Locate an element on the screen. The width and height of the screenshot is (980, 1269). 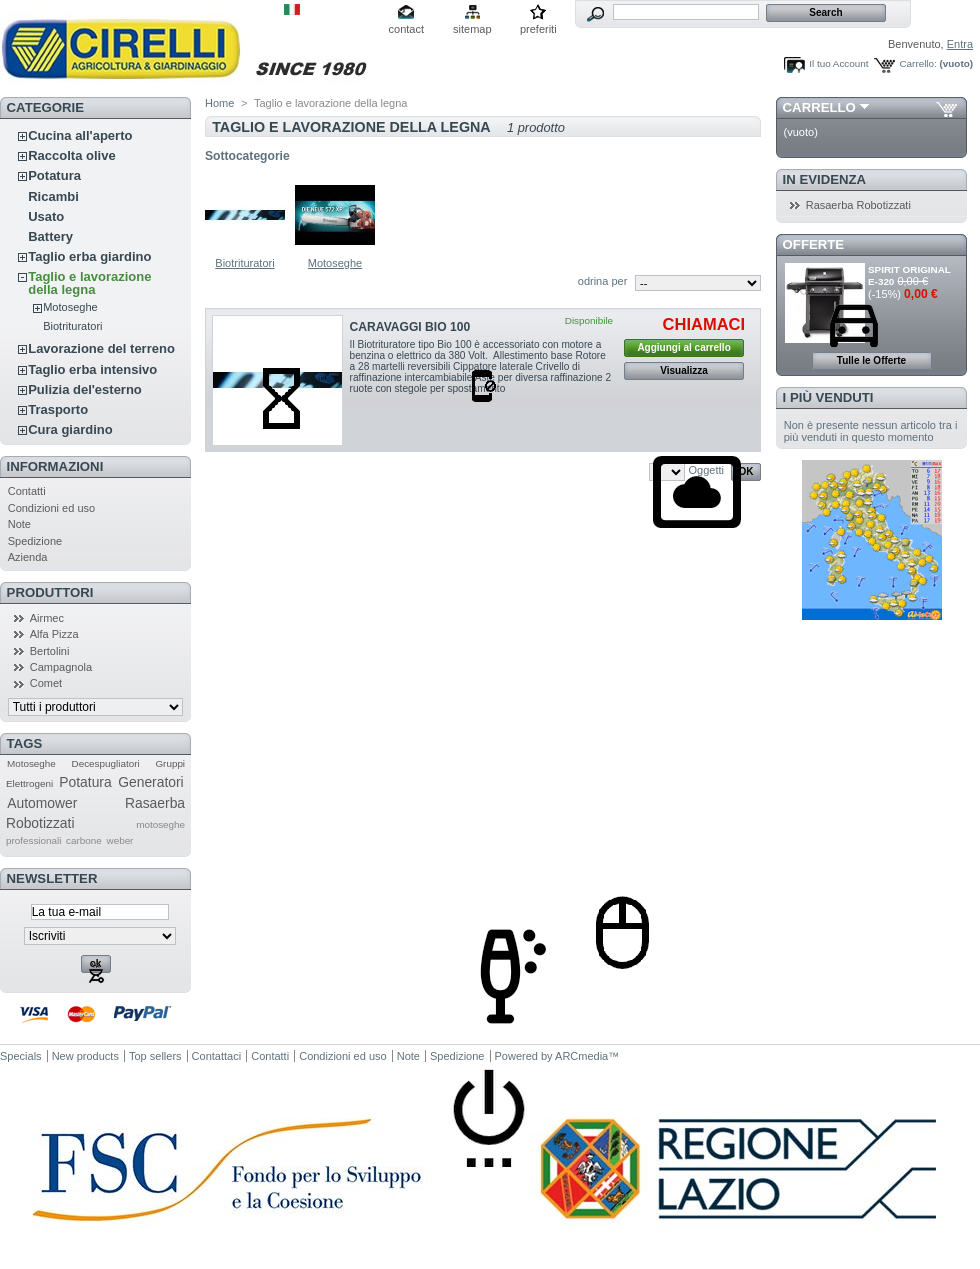
access daydream or screen saver settings is located at coordinates (697, 492).